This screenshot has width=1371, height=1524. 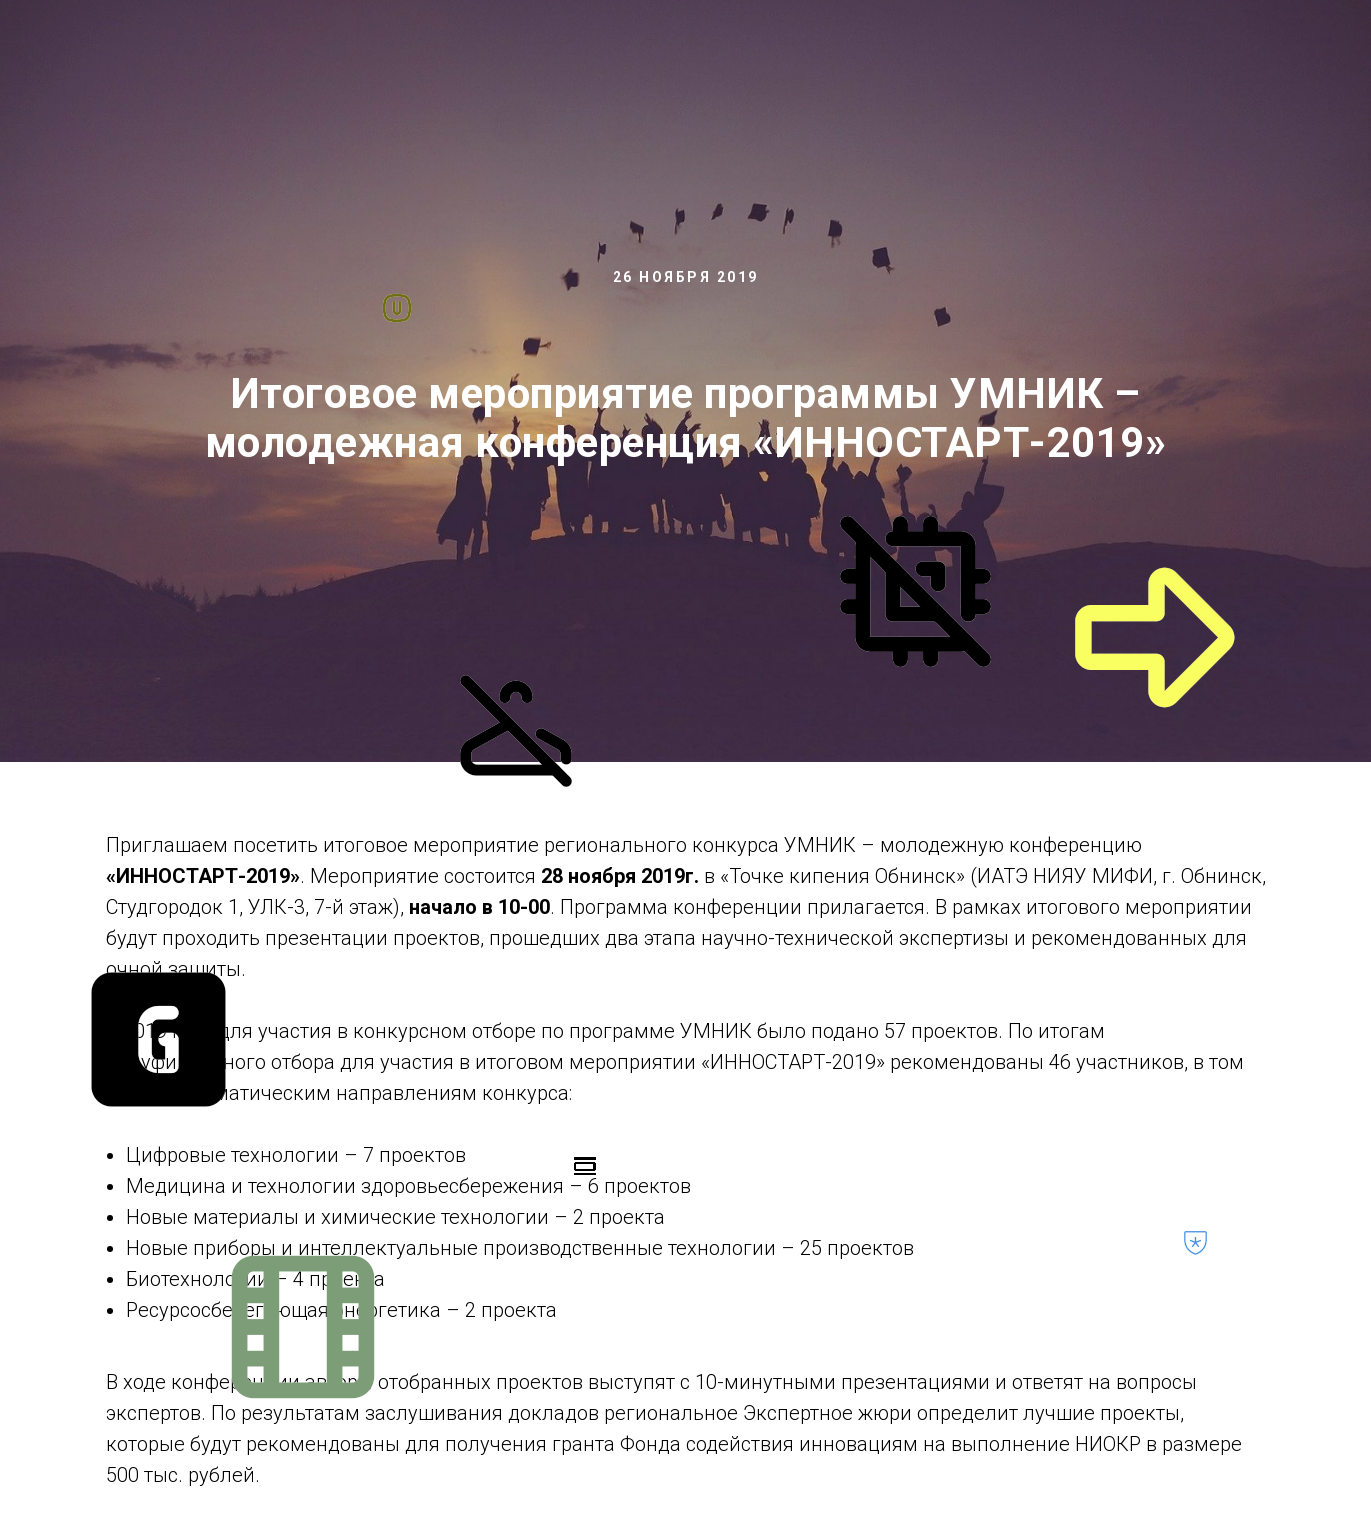 What do you see at coordinates (1156, 637) in the screenshot?
I see `navigate to the next item or page` at bounding box center [1156, 637].